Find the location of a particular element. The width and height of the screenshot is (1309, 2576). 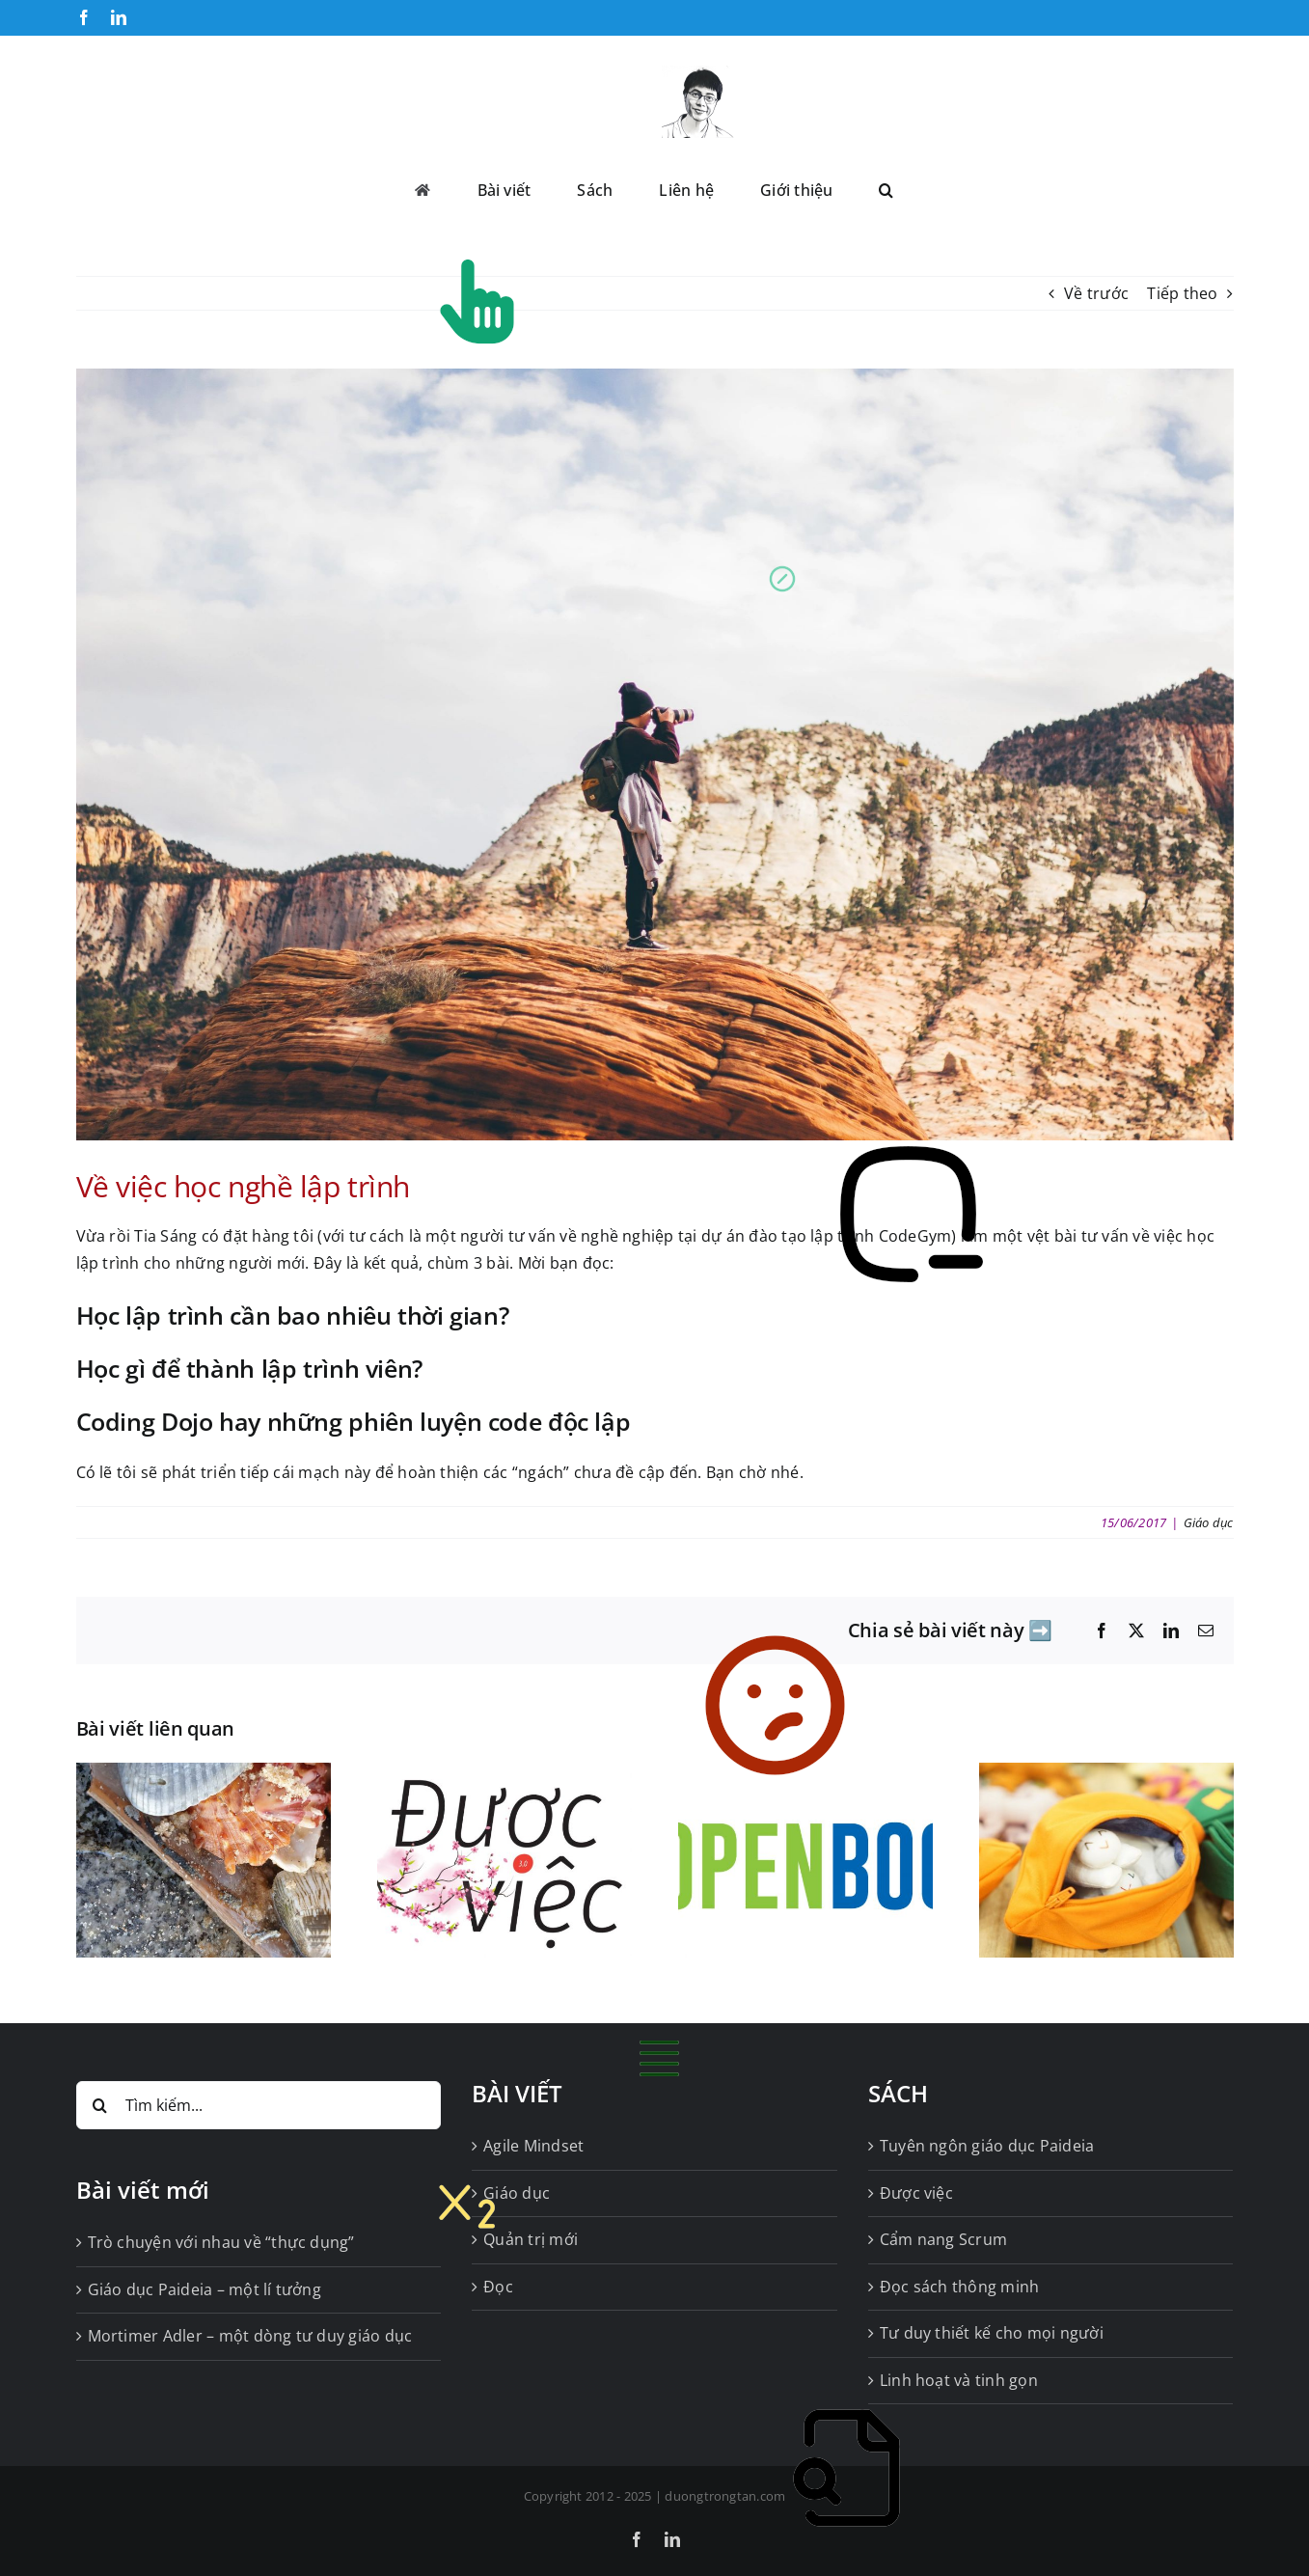

tap or click to select is located at coordinates (477, 301).